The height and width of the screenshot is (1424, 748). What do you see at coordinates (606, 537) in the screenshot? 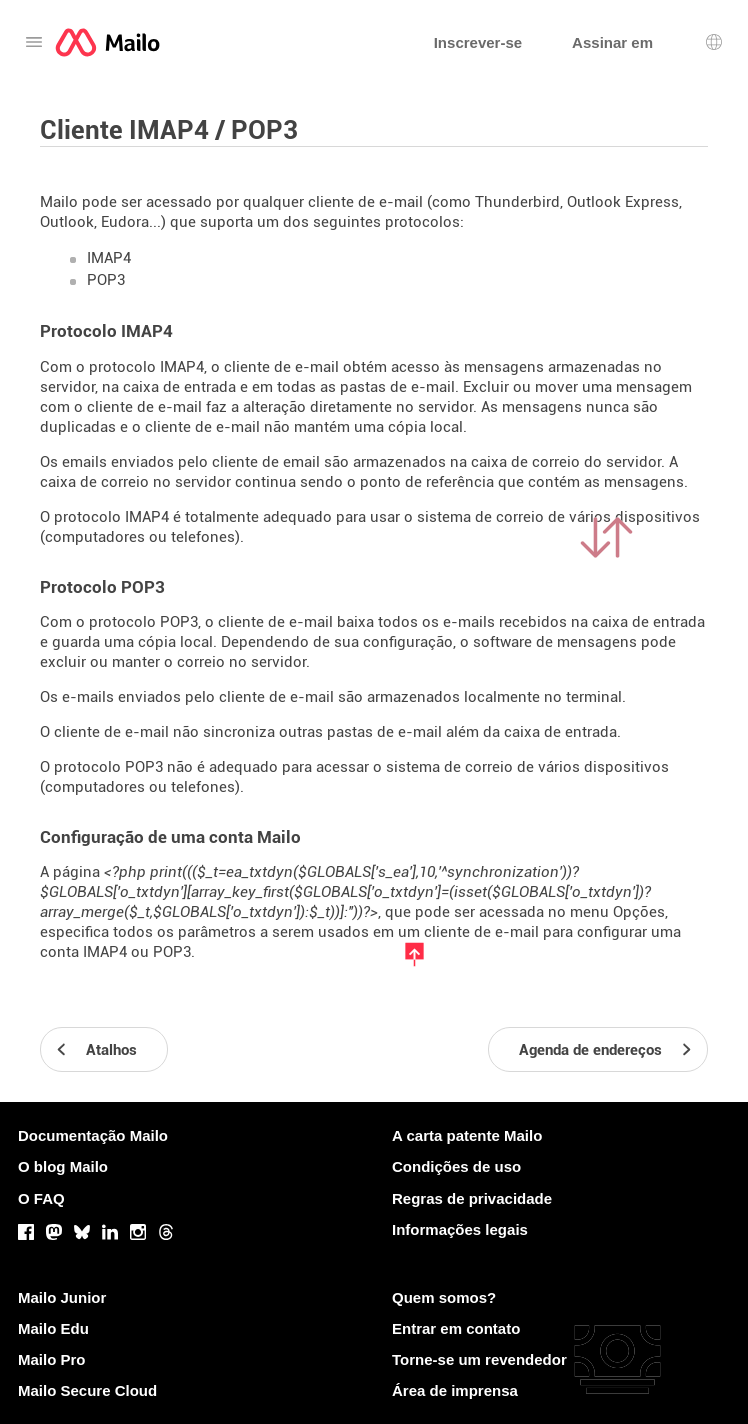
I see `swap or reorder items vertically` at bounding box center [606, 537].